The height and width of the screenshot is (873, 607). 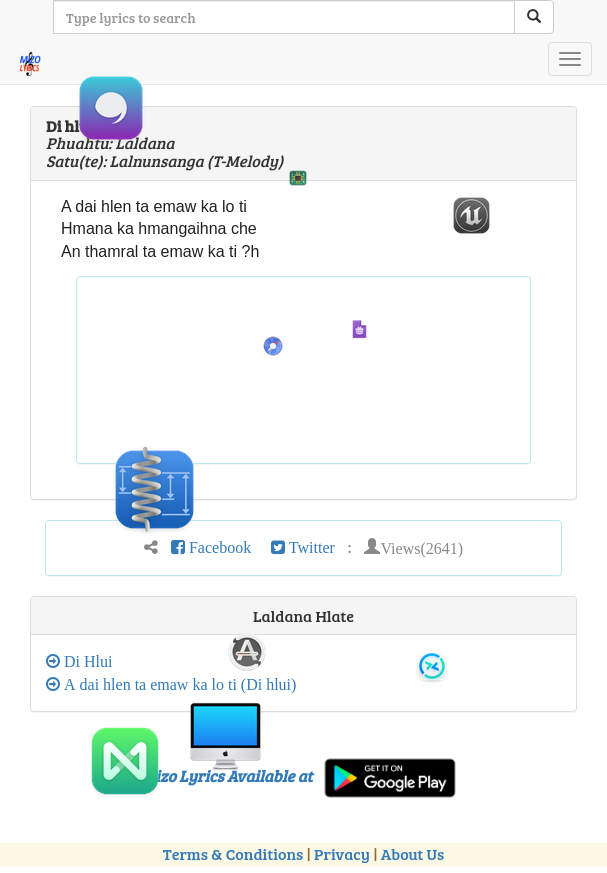 What do you see at coordinates (432, 666) in the screenshot?
I see `launch remmina remote desktop client` at bounding box center [432, 666].